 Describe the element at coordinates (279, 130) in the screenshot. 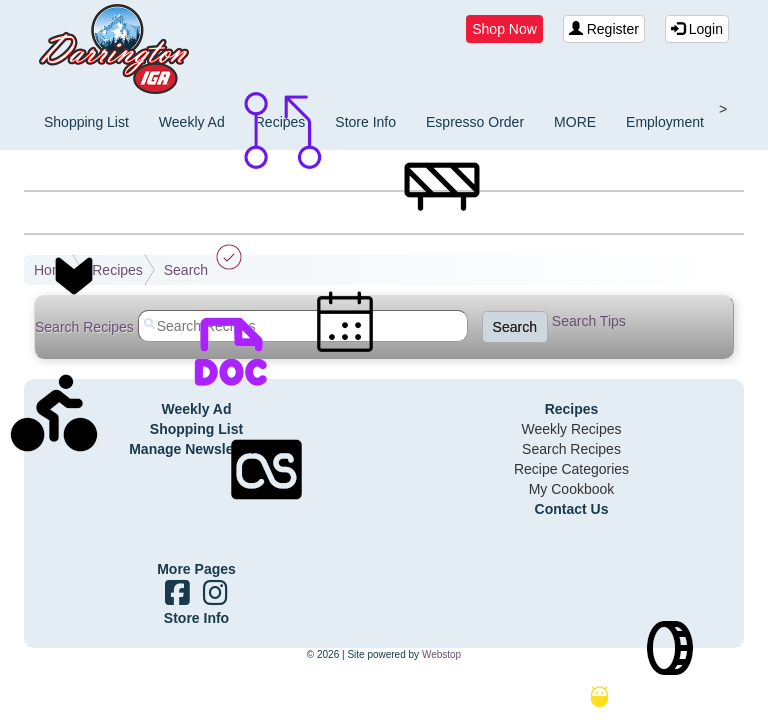

I see `create a new pull request` at that location.